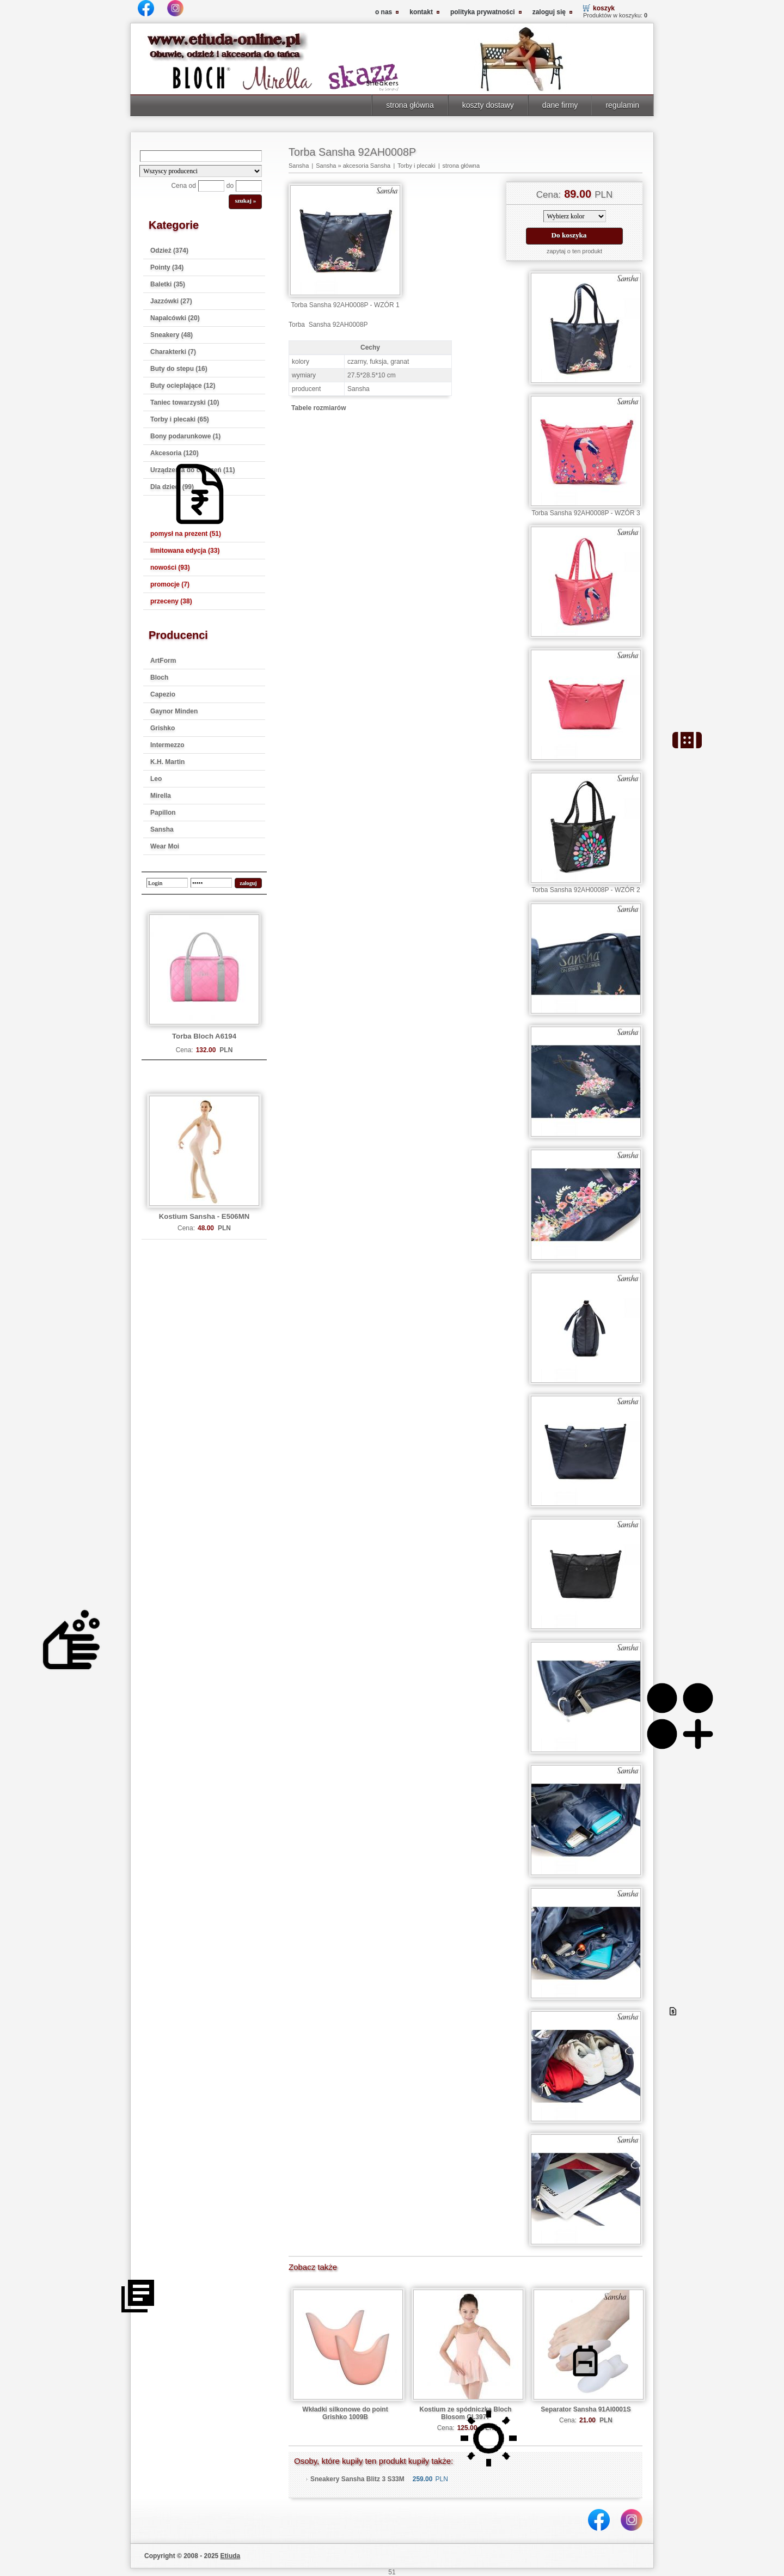 This screenshot has height=2576, width=784. What do you see at coordinates (200, 494) in the screenshot?
I see `view rupee payment document` at bounding box center [200, 494].